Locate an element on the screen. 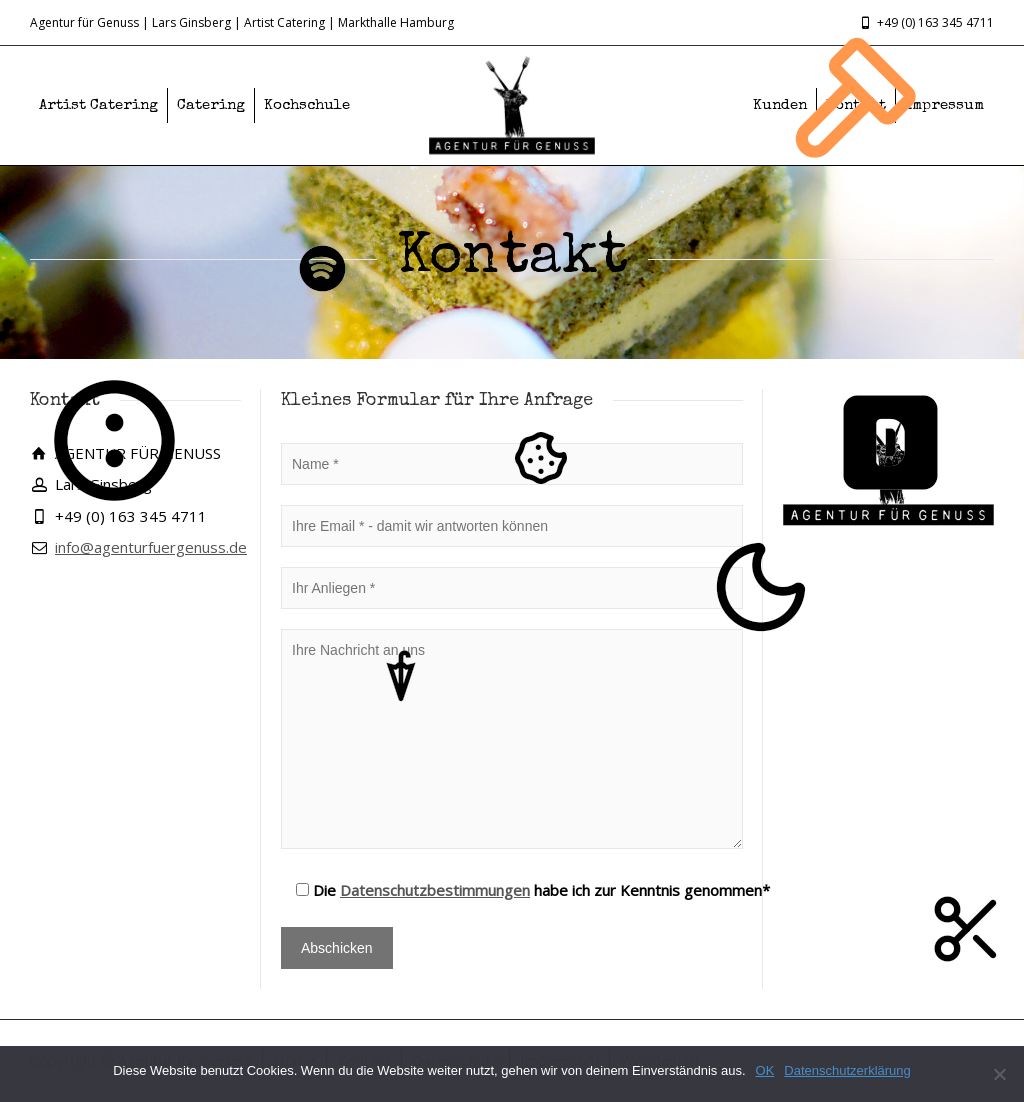 The height and width of the screenshot is (1102, 1024). manage cookie preferences is located at coordinates (541, 458).